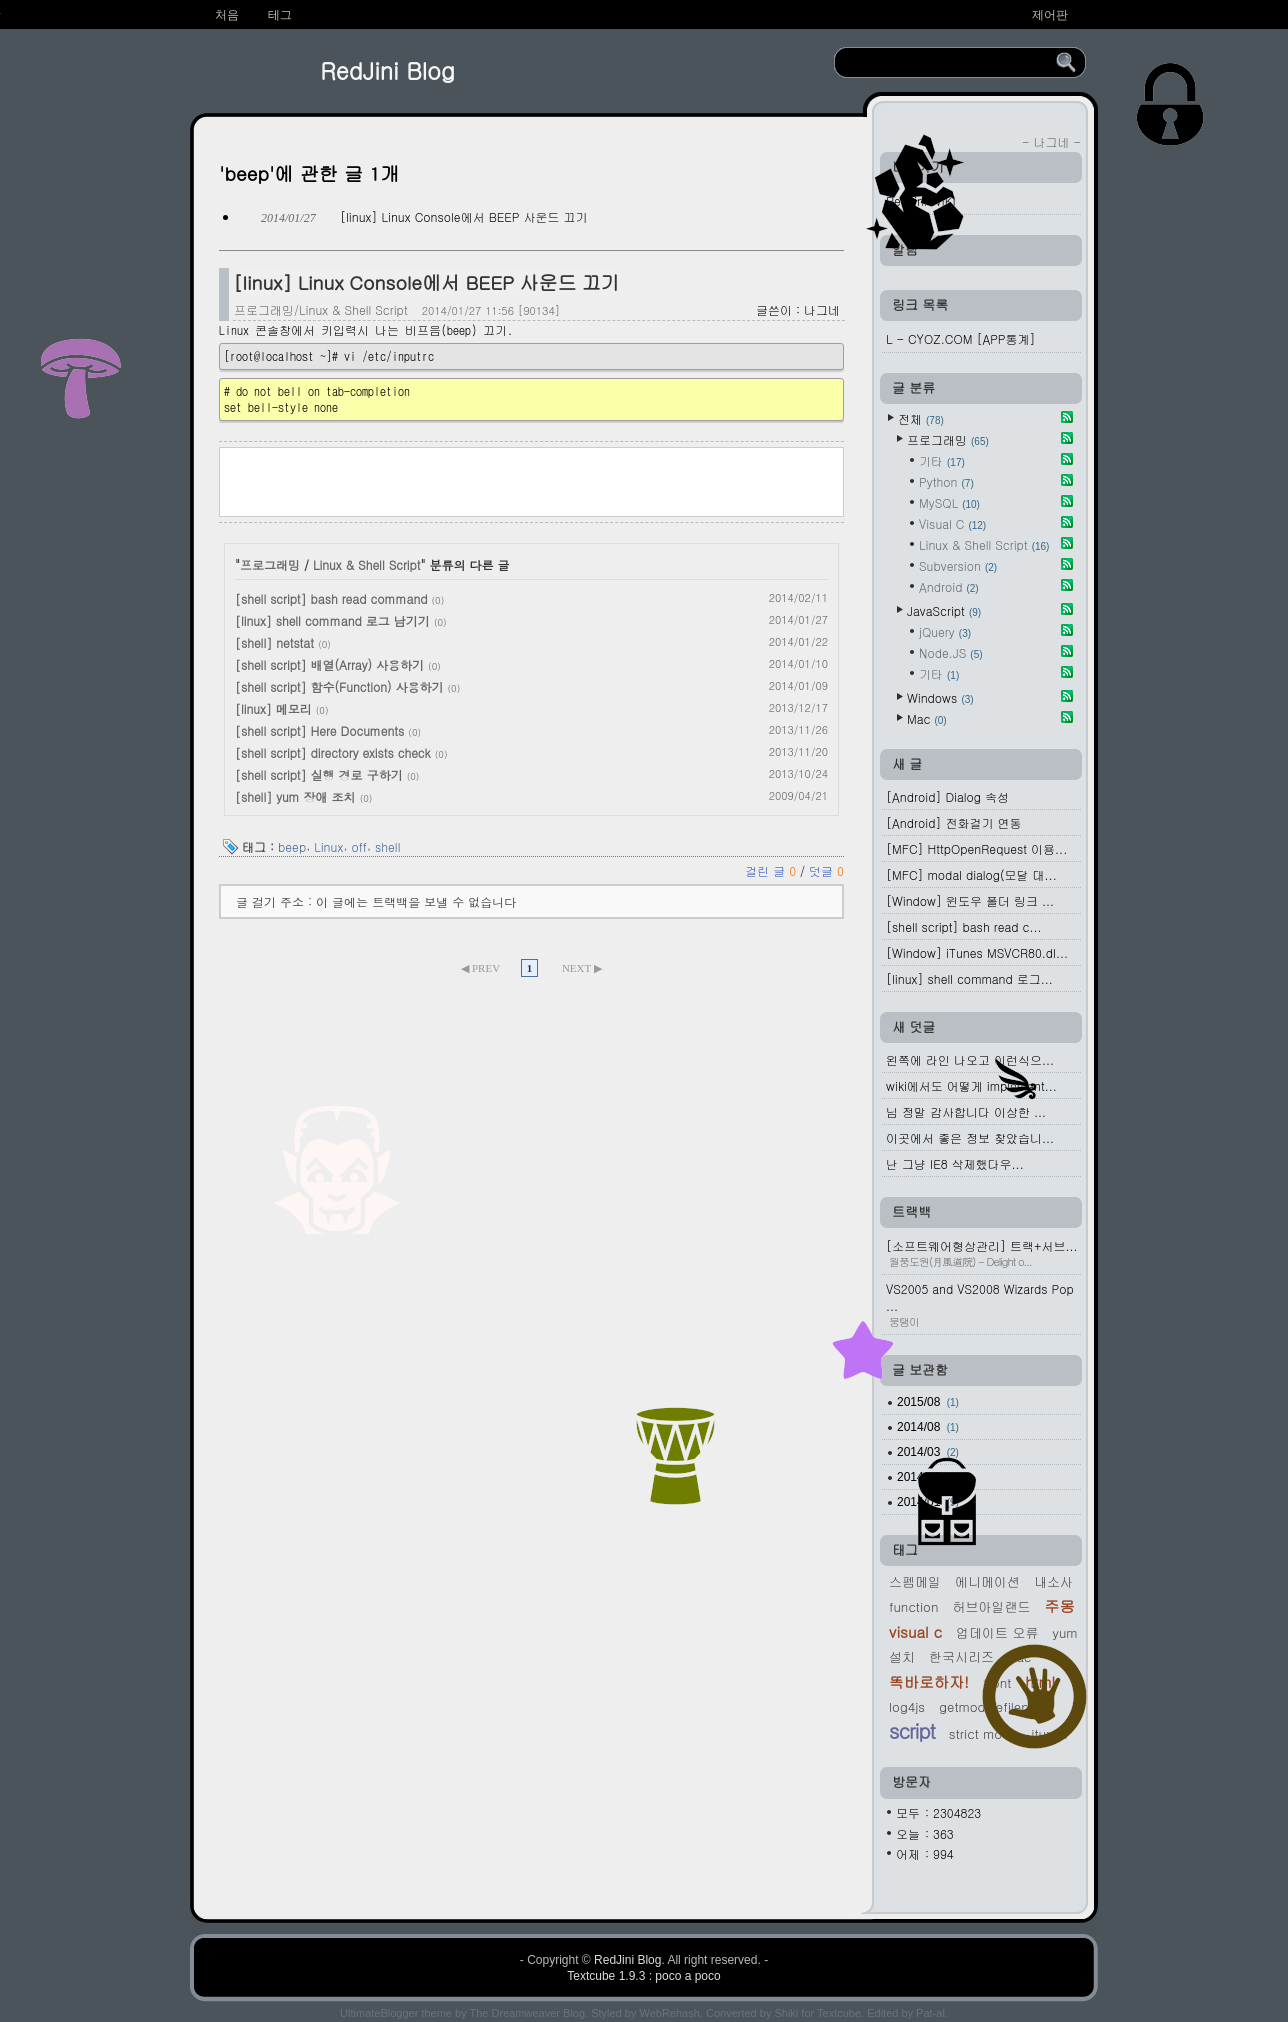 The width and height of the screenshot is (1288, 2022). What do you see at coordinates (863, 1350) in the screenshot?
I see `add item to favorites` at bounding box center [863, 1350].